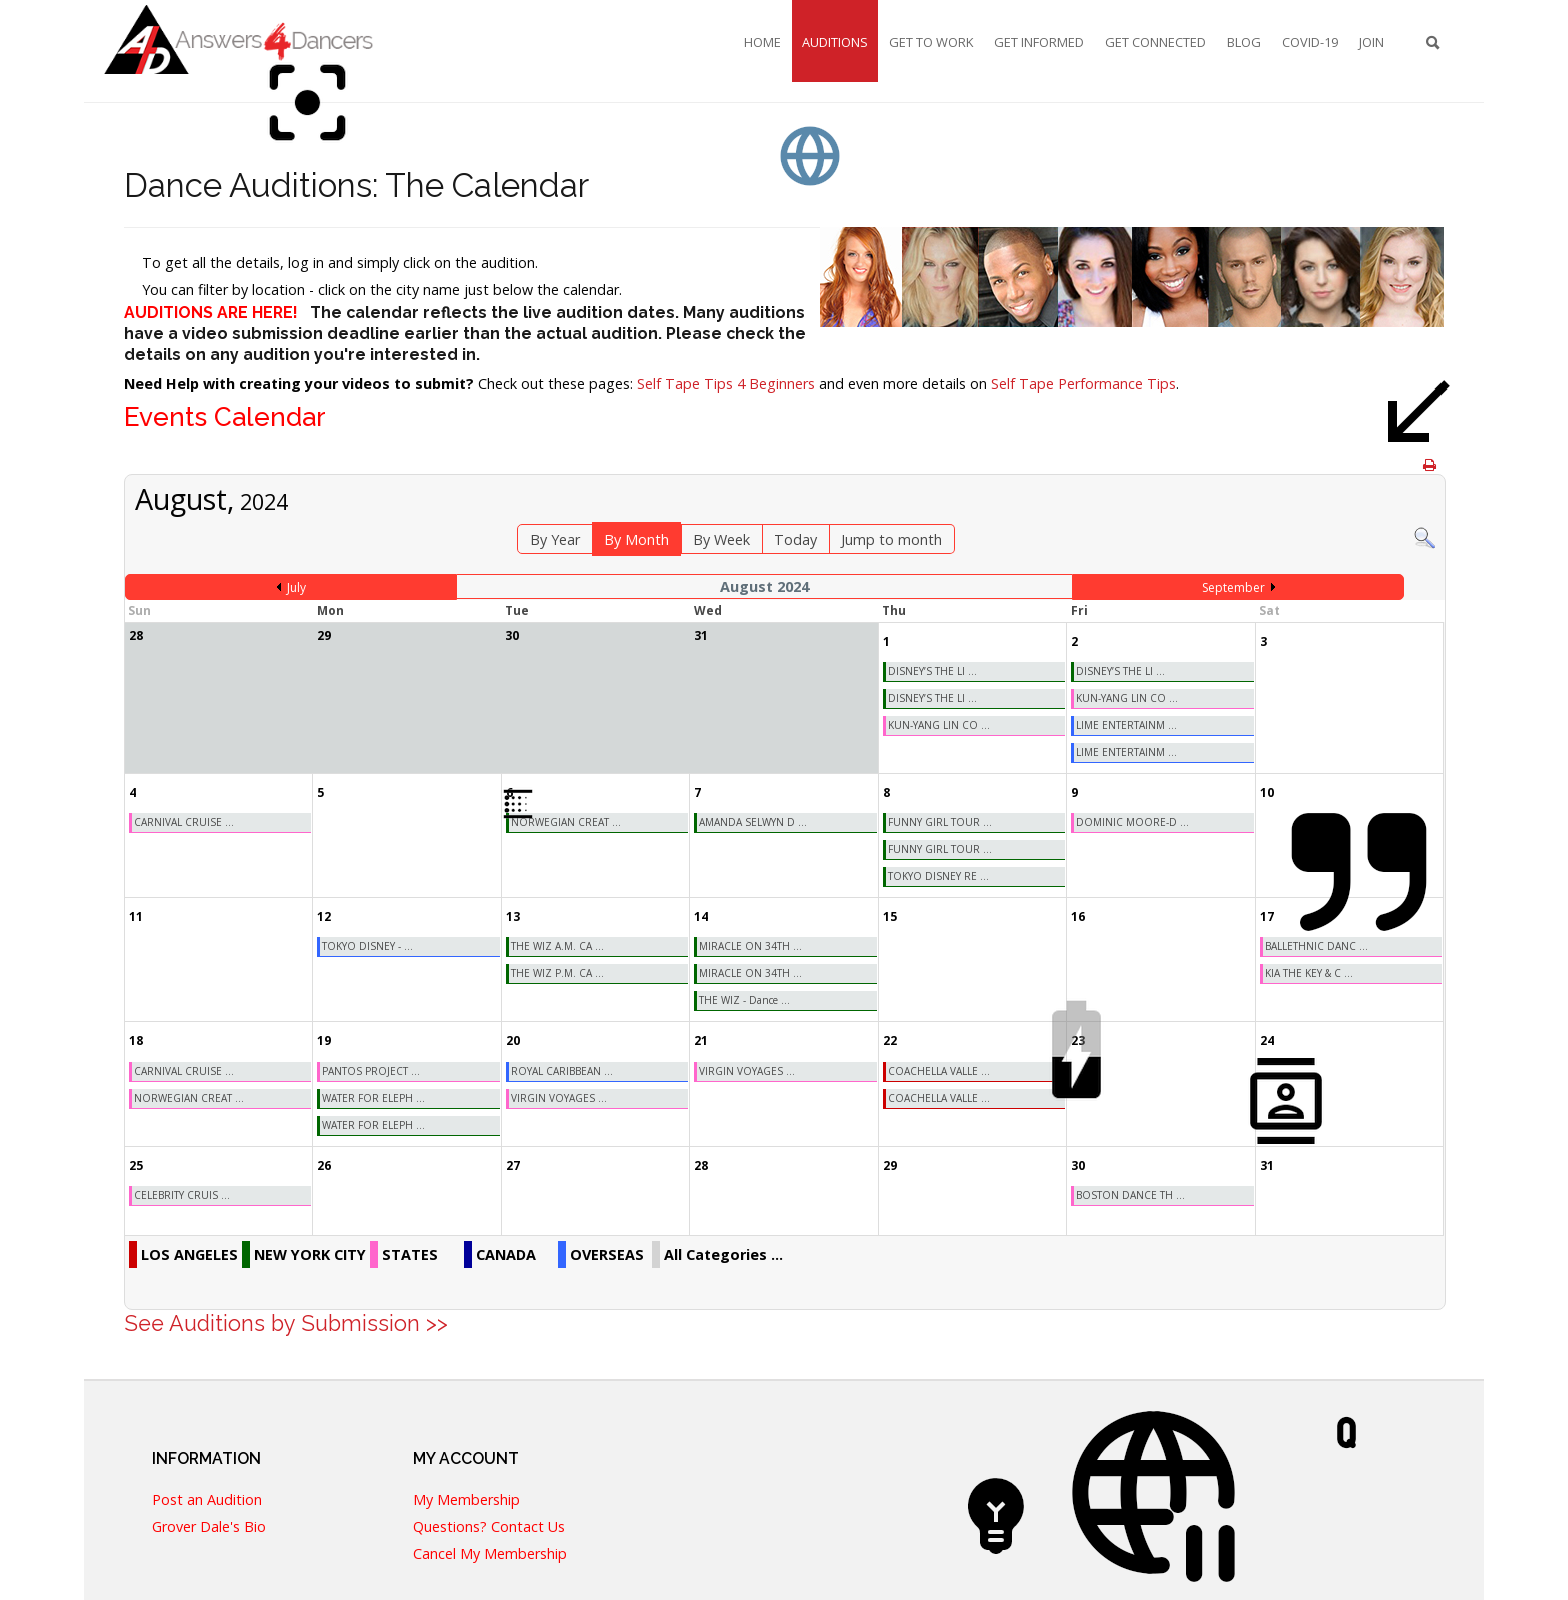 The image size is (1568, 1600). Describe the element at coordinates (996, 1514) in the screenshot. I see `access tips or ideas` at that location.